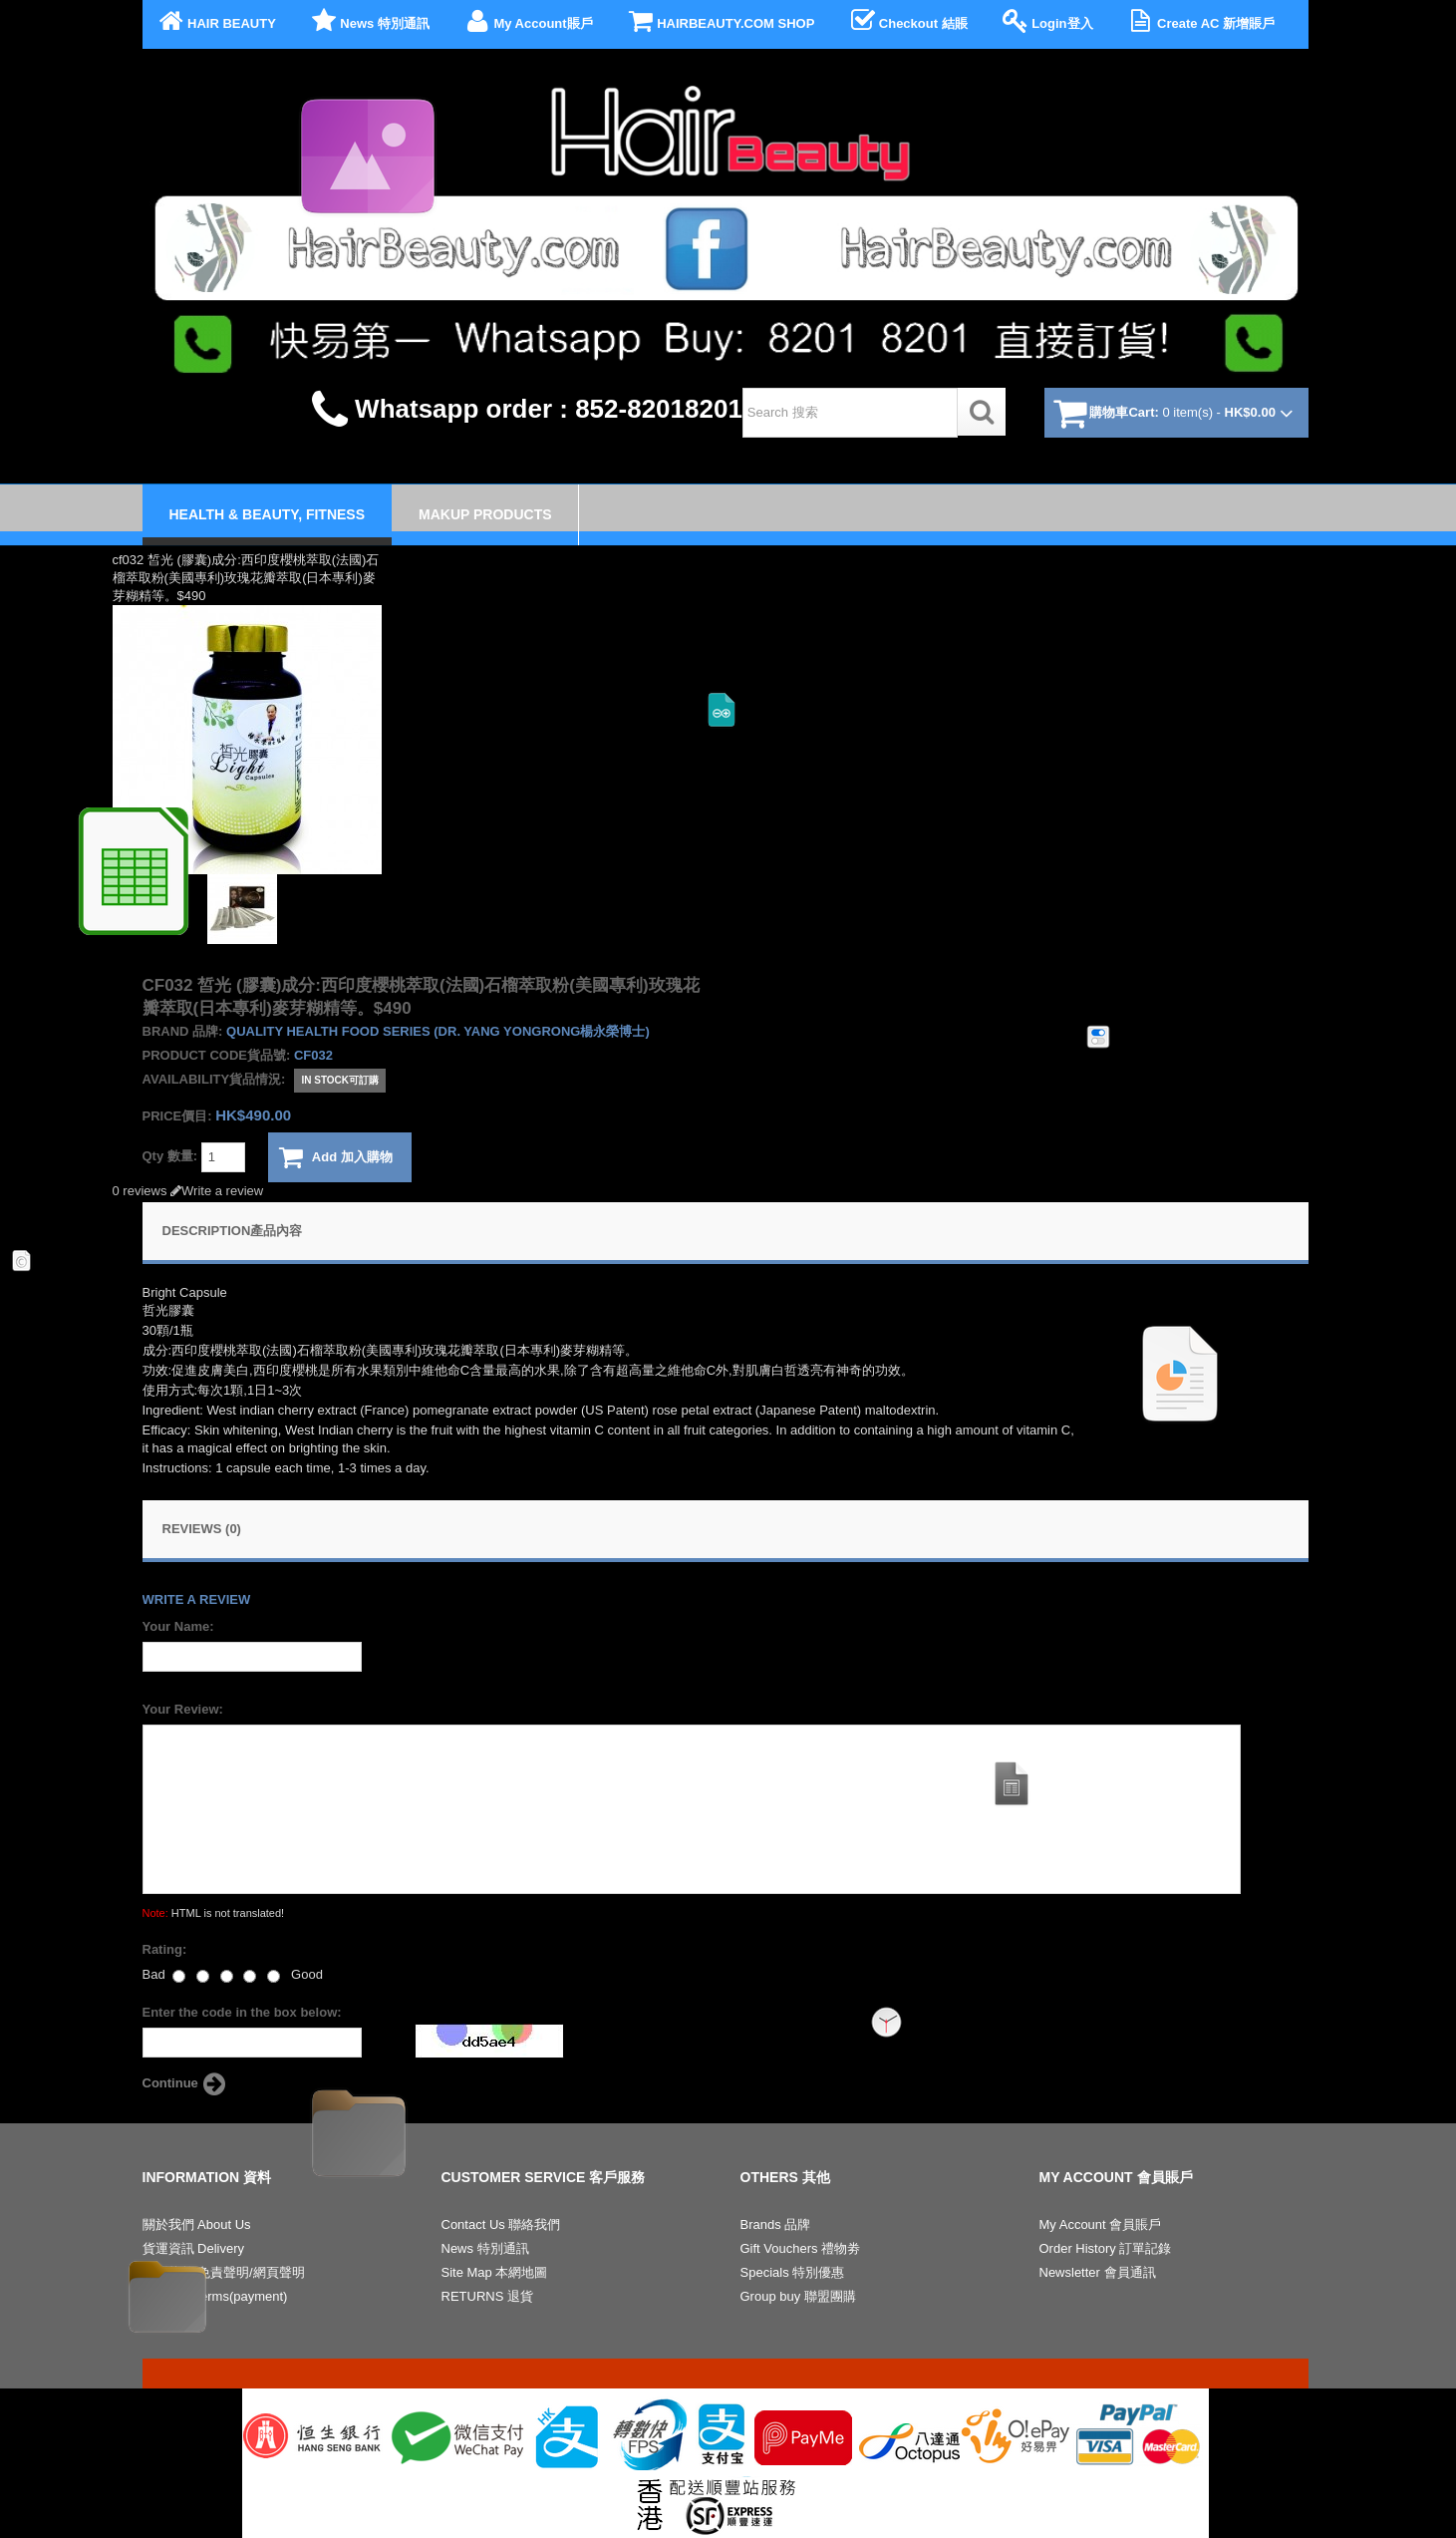 Image resolution: width=1456 pixels, height=2538 pixels. Describe the element at coordinates (134, 871) in the screenshot. I see `open a LibreOffice Calc spreadsheet file` at that location.